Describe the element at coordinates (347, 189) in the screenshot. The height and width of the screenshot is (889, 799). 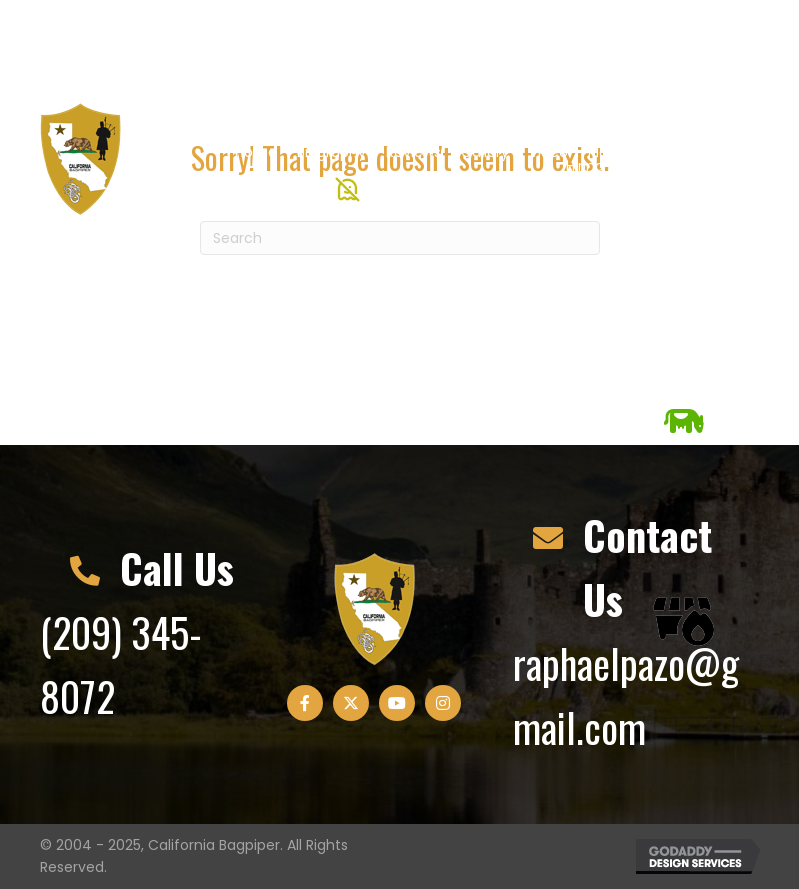
I see `disable ghost mode or incognito browsing` at that location.